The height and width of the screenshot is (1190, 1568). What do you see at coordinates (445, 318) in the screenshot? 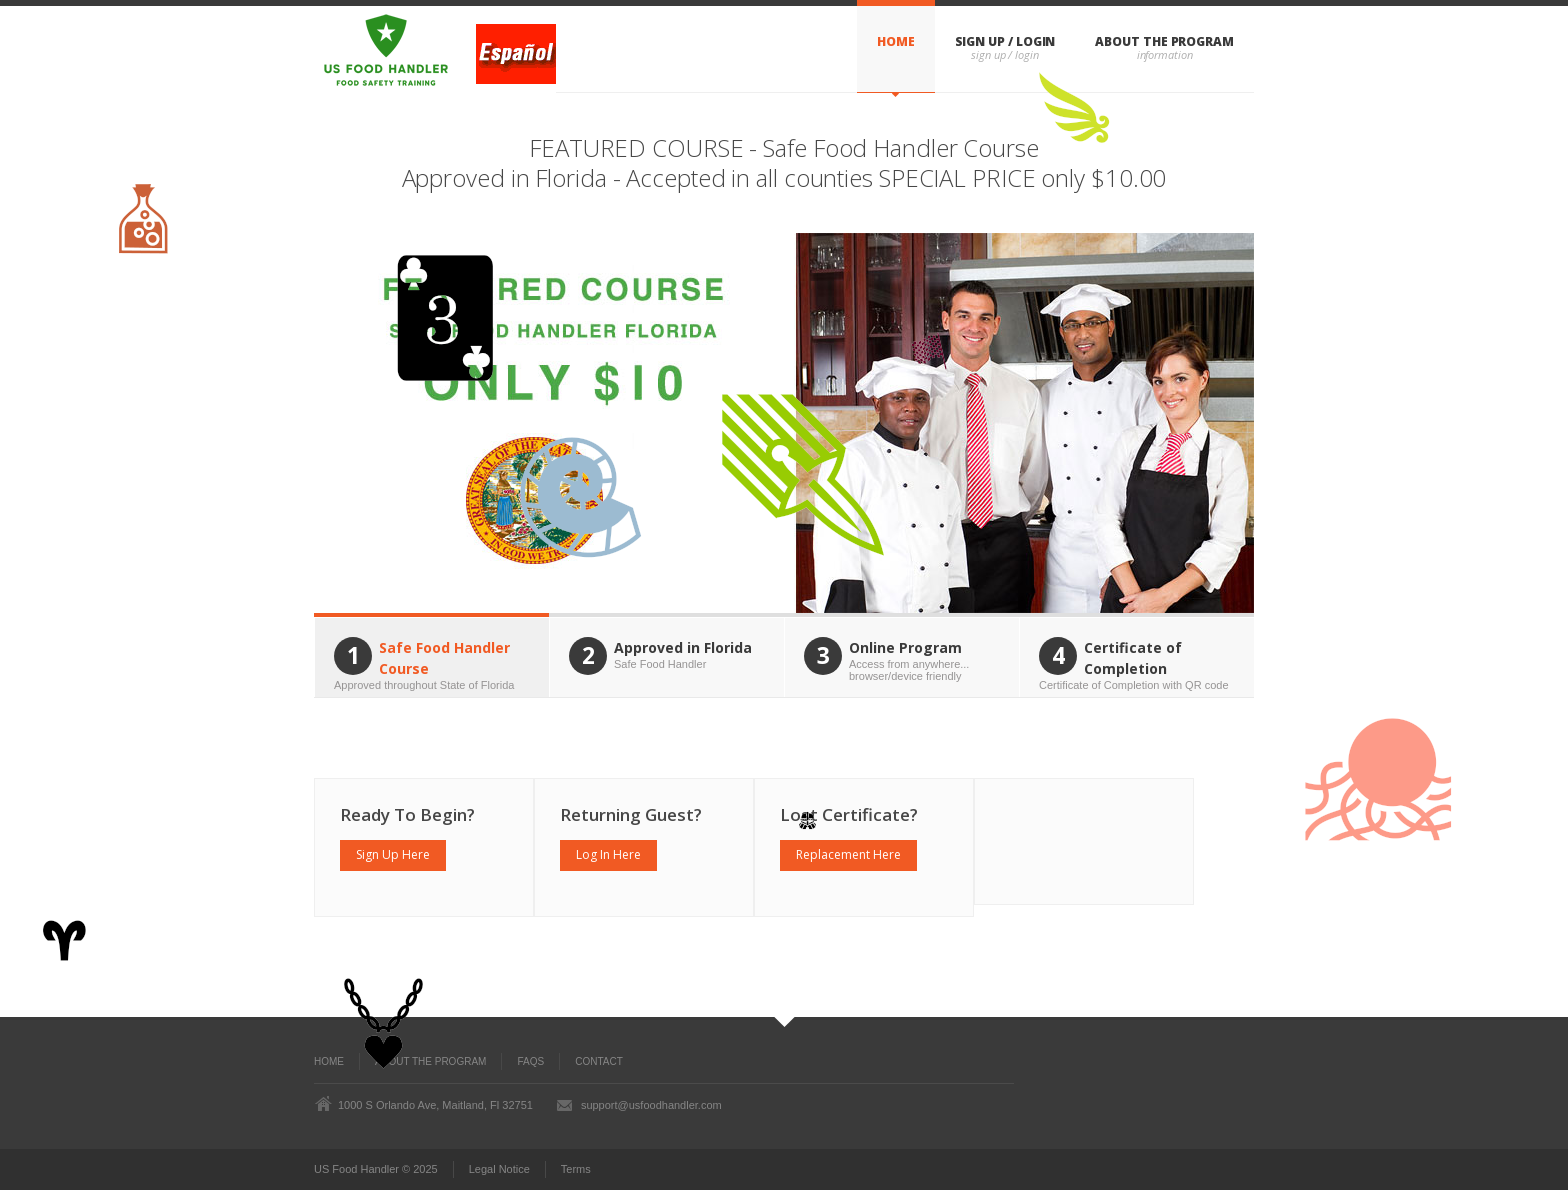
I see `three of clubs playing card` at bounding box center [445, 318].